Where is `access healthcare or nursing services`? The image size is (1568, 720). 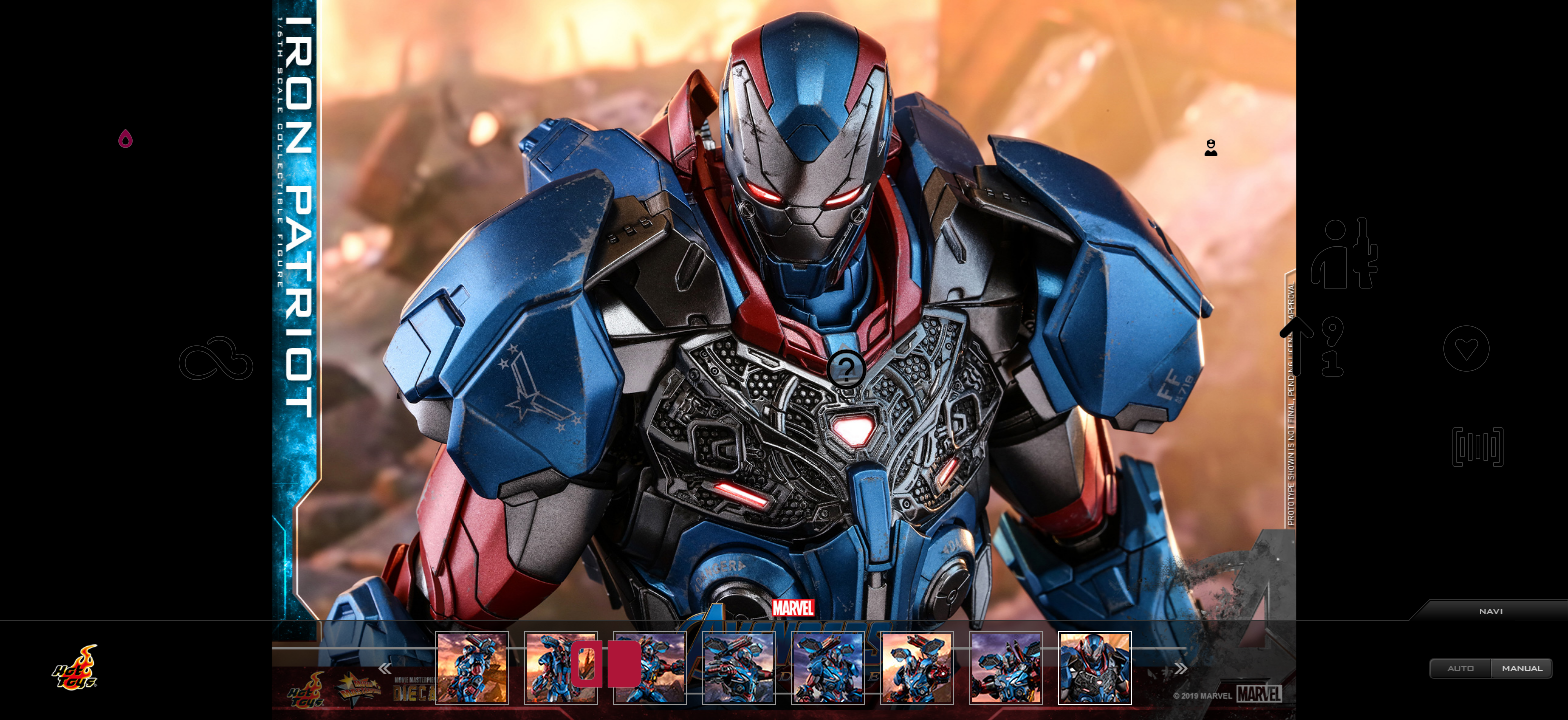 access healthcare or nursing services is located at coordinates (1211, 148).